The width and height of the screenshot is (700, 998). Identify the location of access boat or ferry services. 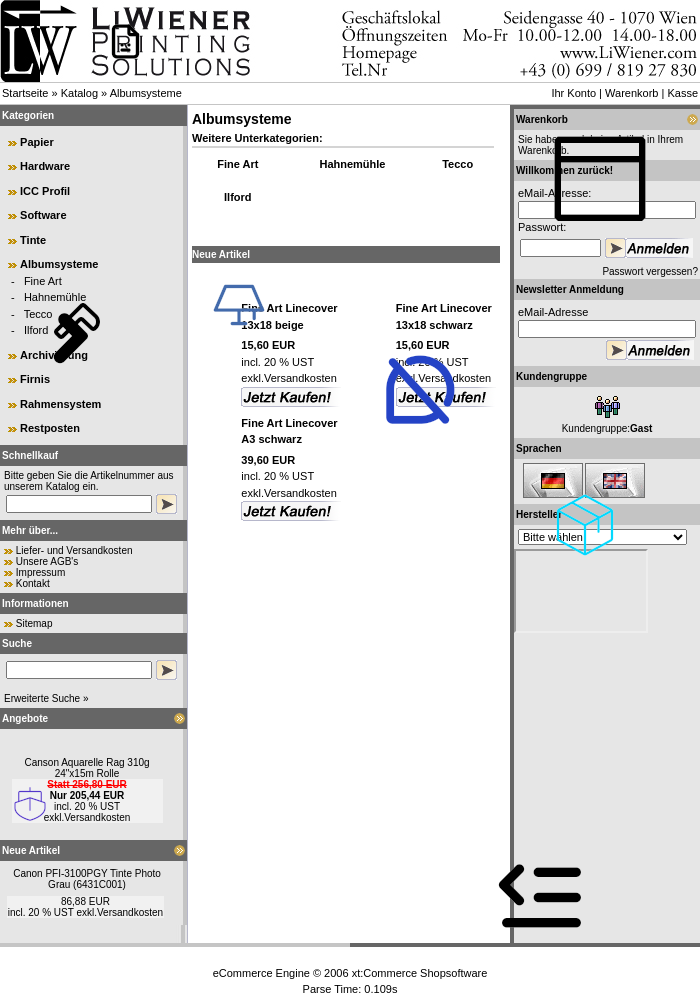
(30, 804).